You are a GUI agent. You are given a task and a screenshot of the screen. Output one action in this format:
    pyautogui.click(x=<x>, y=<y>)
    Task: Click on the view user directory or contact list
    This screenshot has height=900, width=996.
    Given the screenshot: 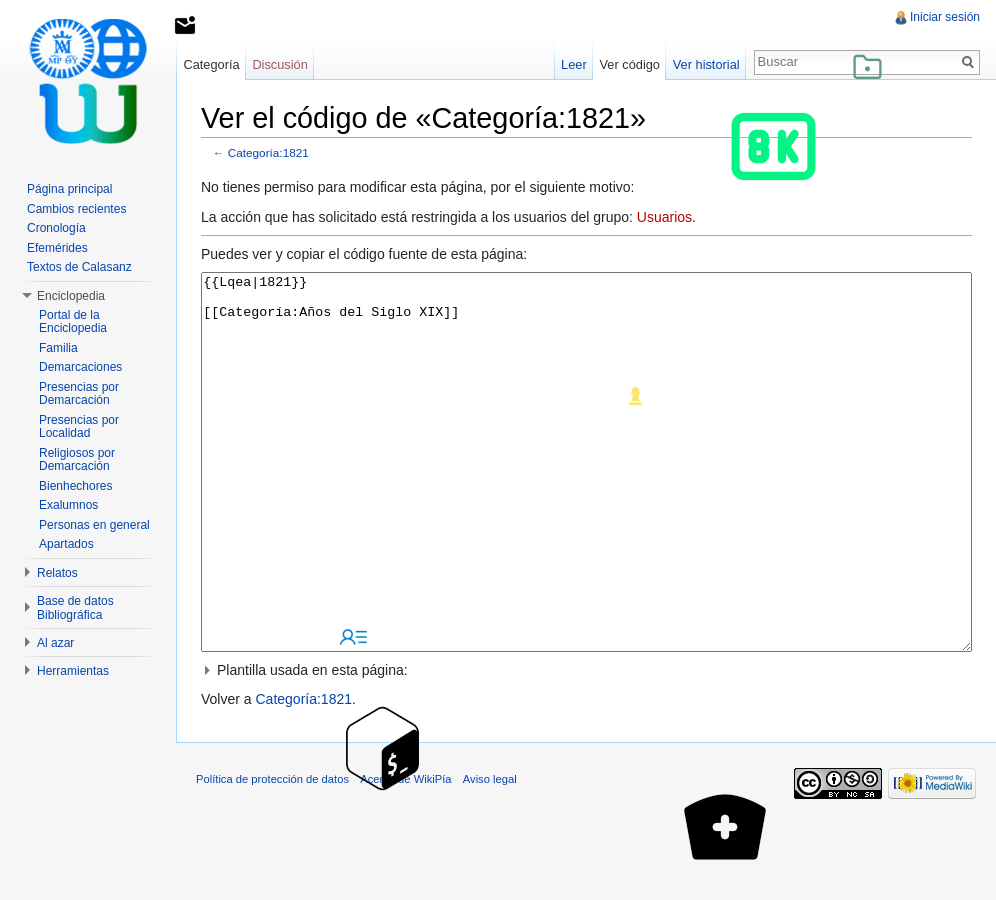 What is the action you would take?
    pyautogui.click(x=353, y=637)
    